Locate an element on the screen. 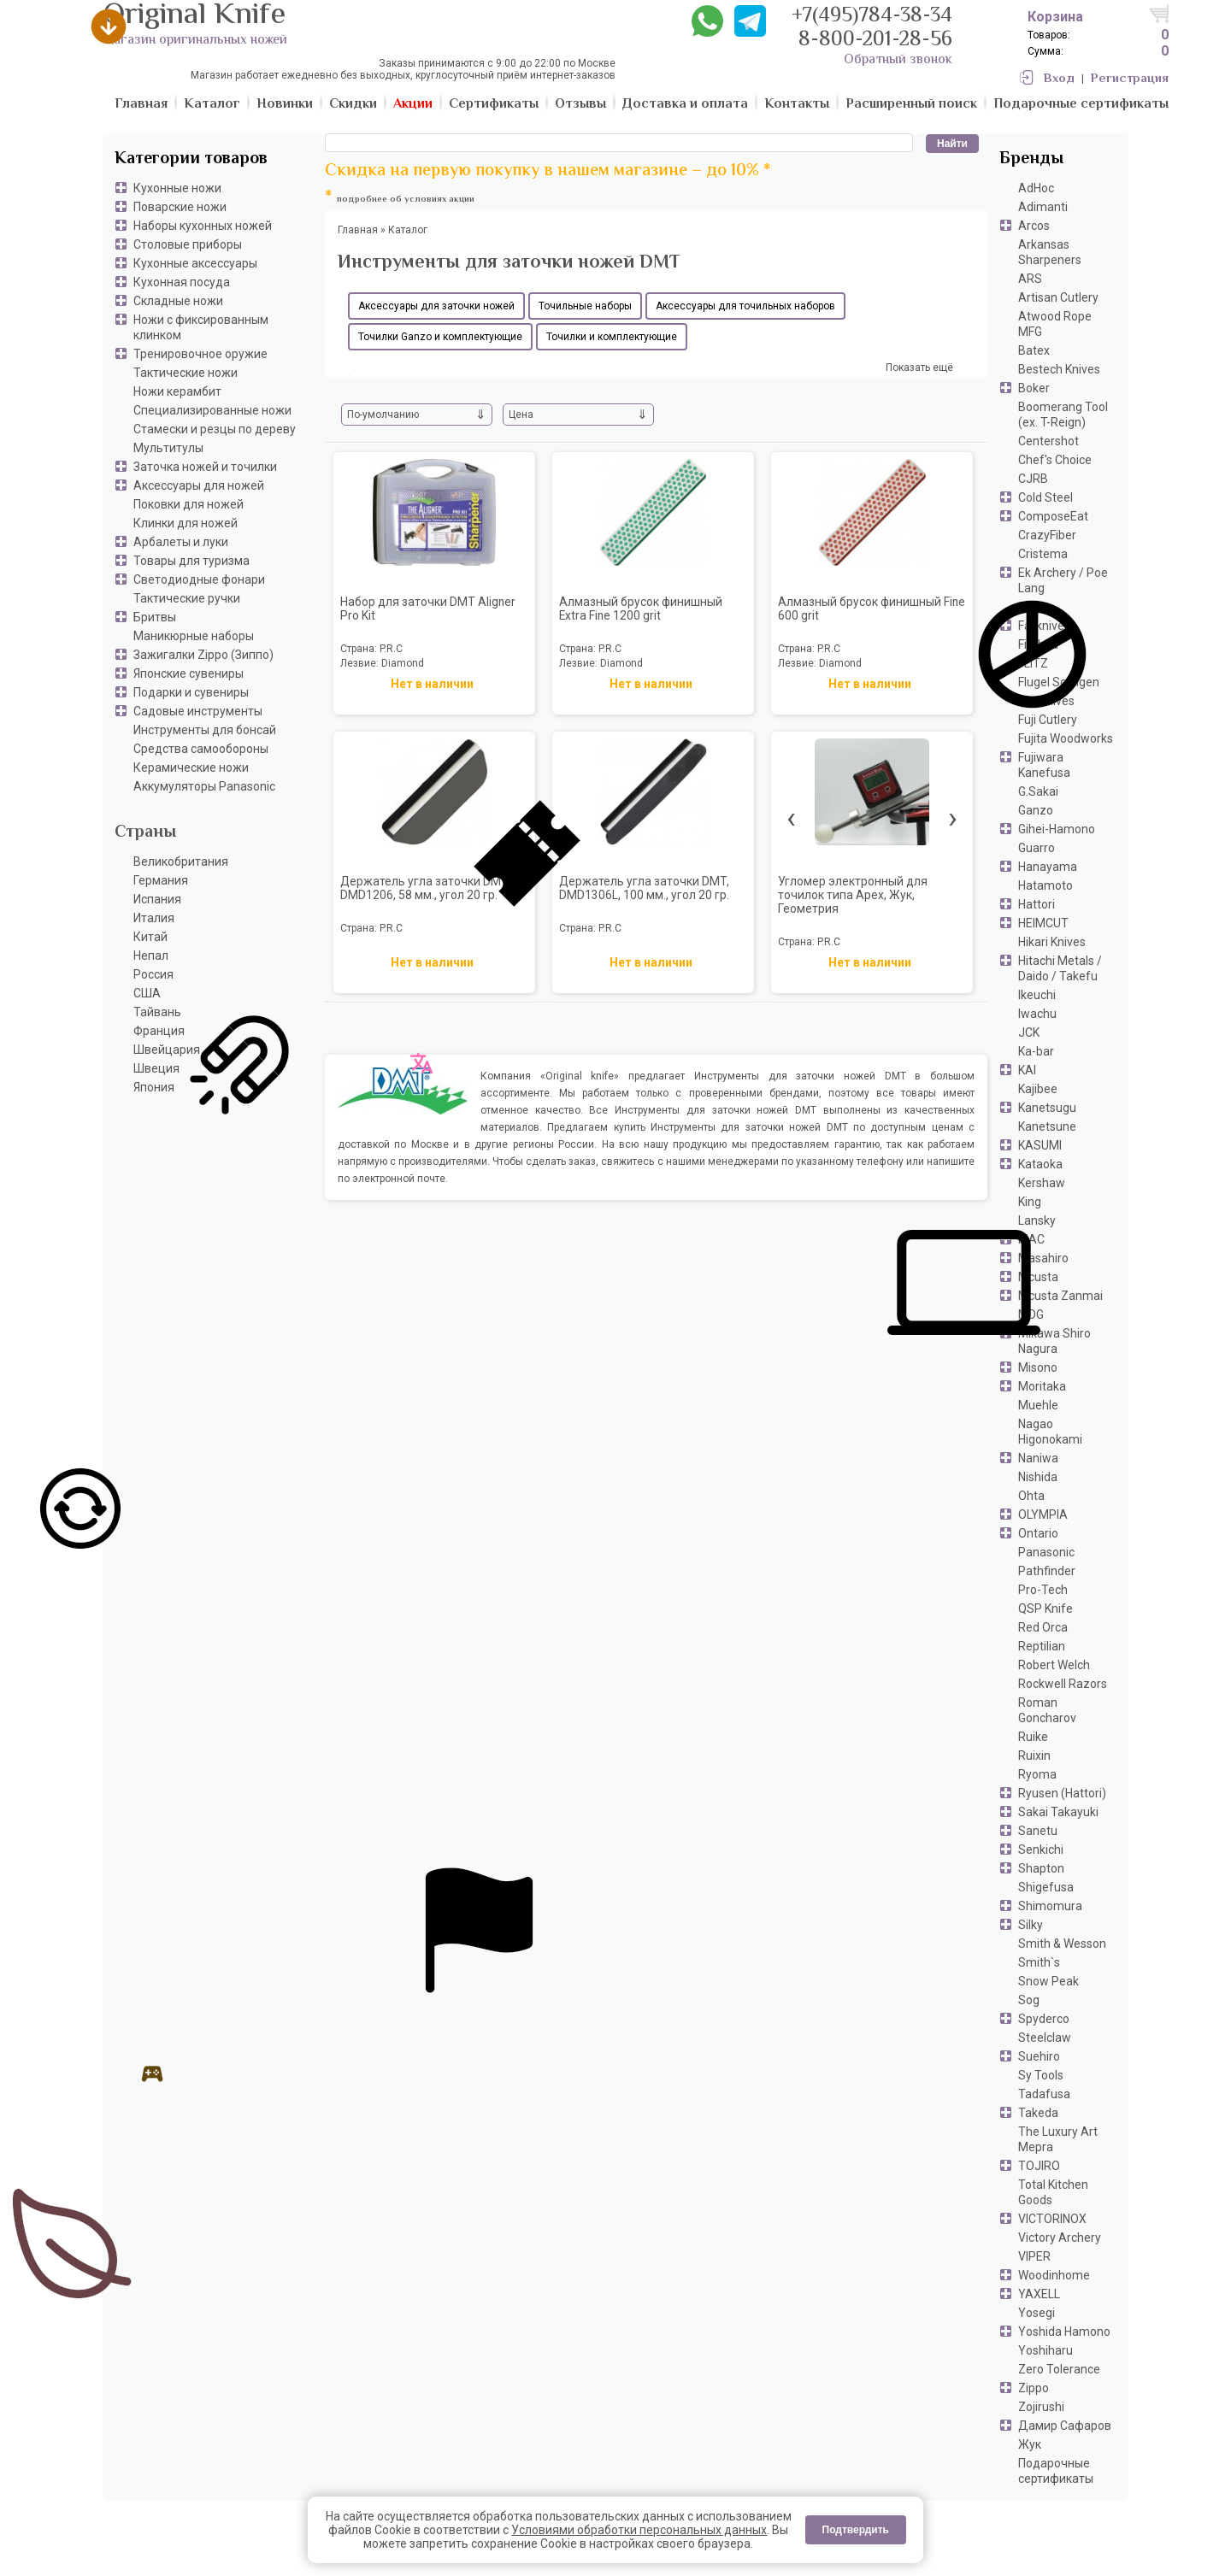 This screenshot has height=2576, width=1231. indicates eco-friendly or sustainable option is located at coordinates (72, 2244).